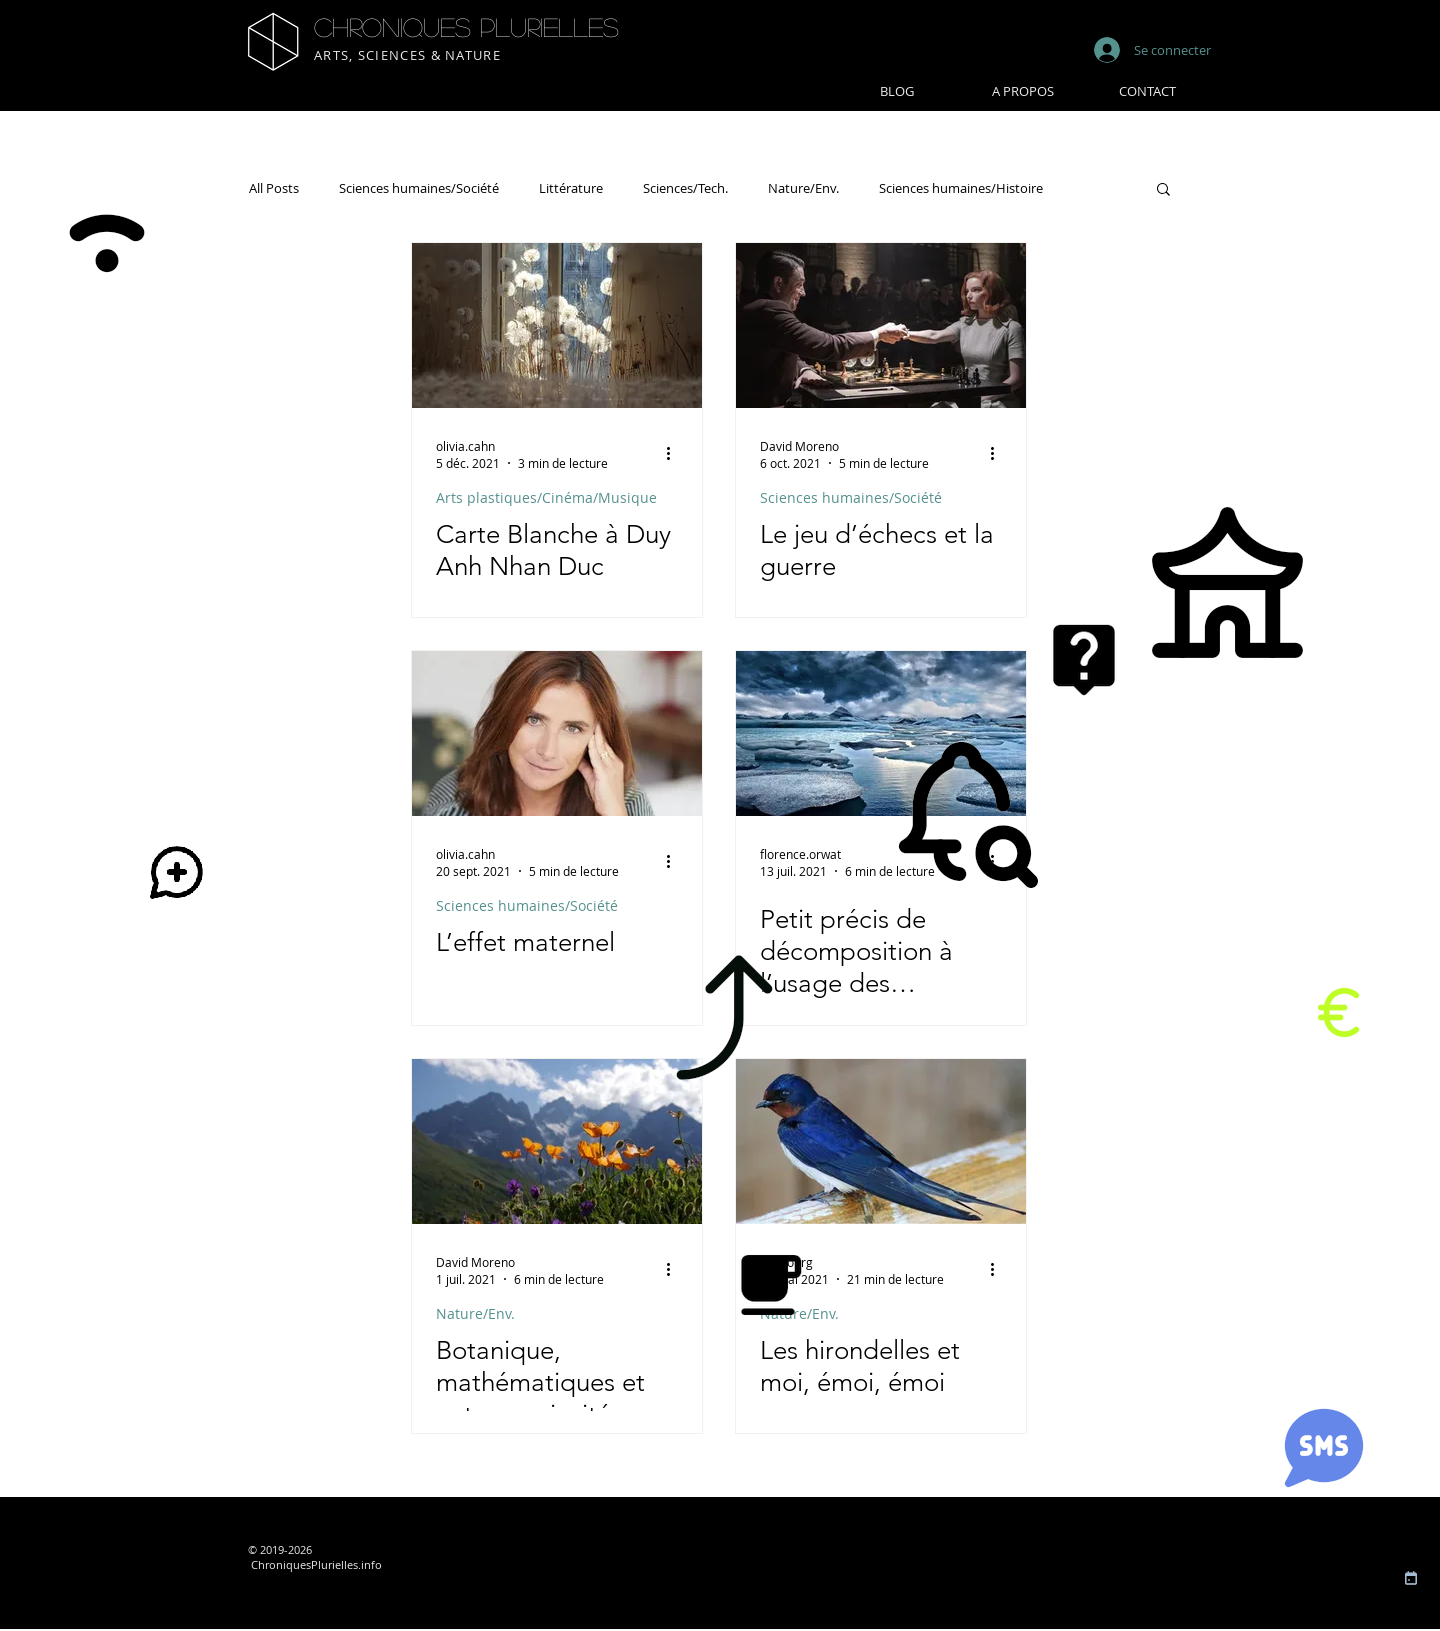 This screenshot has height=1631, width=1440. I want to click on access café or coffee shop locations, so click(768, 1285).